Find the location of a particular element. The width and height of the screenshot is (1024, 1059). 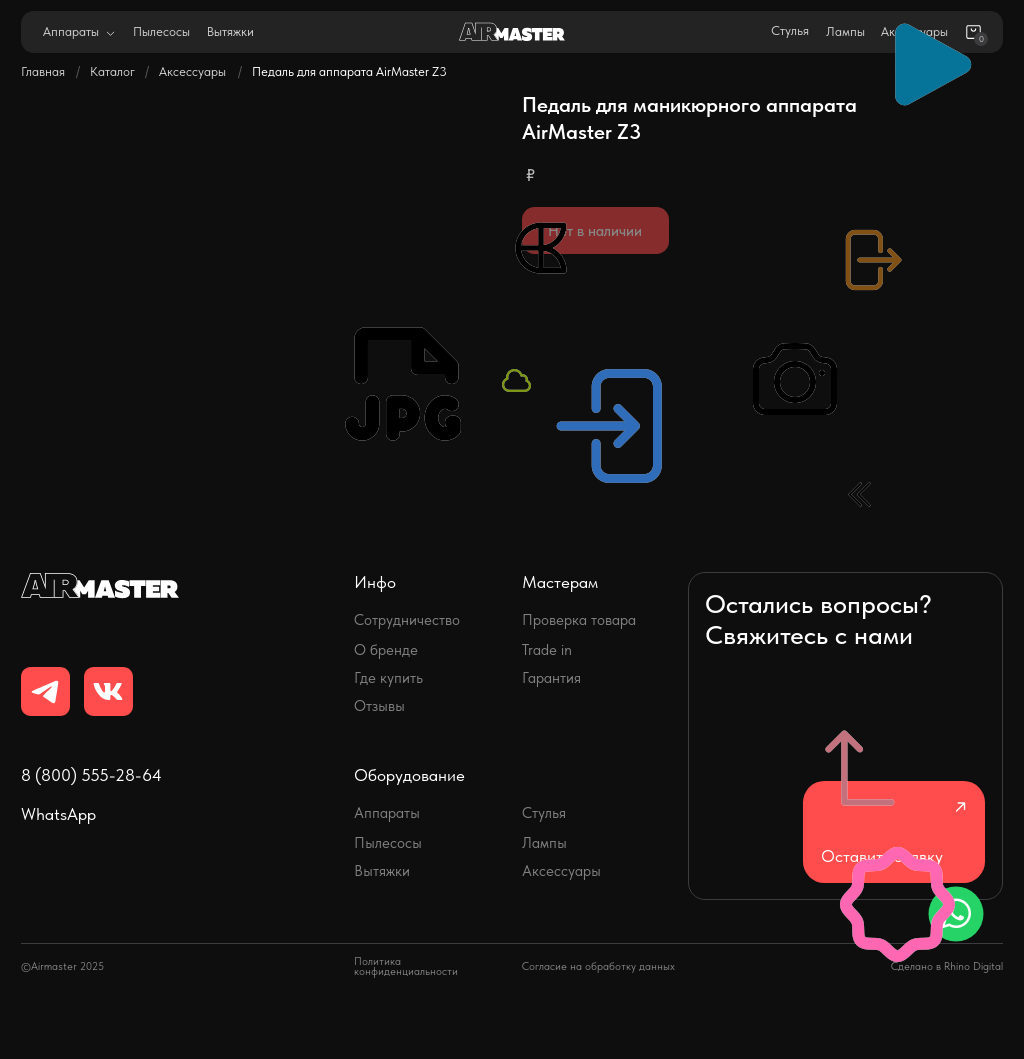

open Craft app is located at coordinates (541, 248).